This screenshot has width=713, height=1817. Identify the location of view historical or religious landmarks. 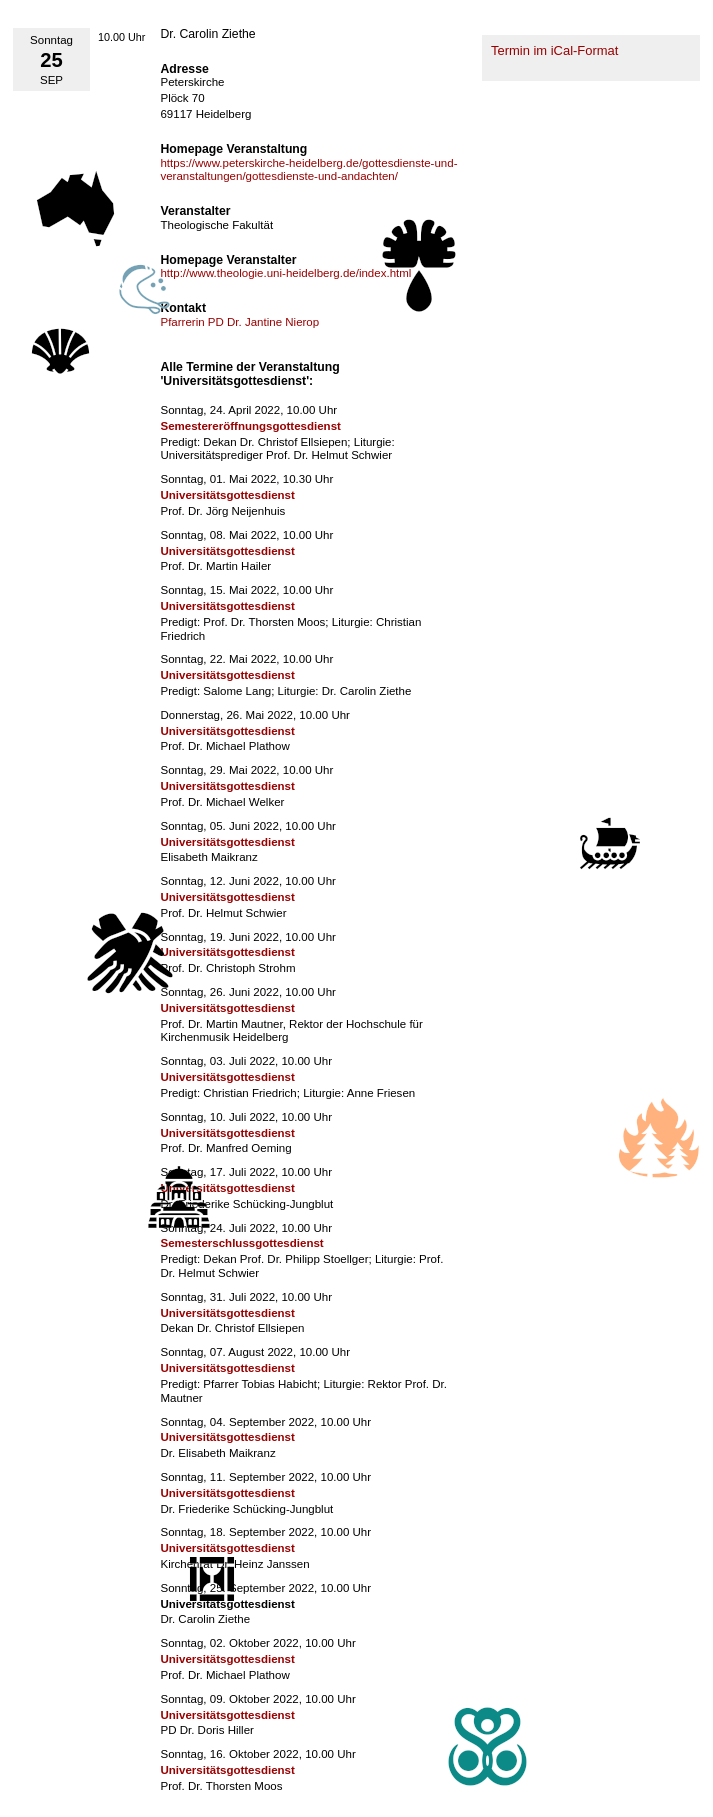
(179, 1197).